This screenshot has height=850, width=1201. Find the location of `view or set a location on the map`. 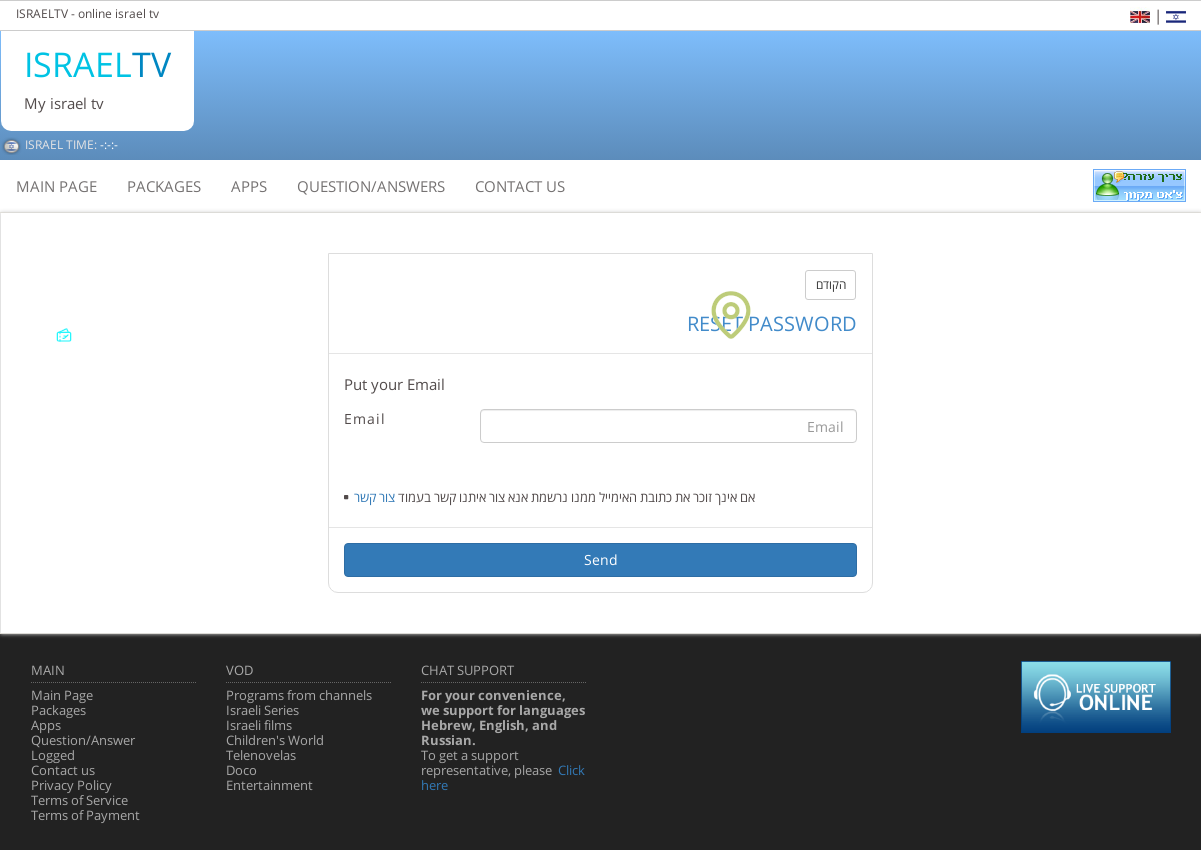

view or set a location on the map is located at coordinates (731, 315).